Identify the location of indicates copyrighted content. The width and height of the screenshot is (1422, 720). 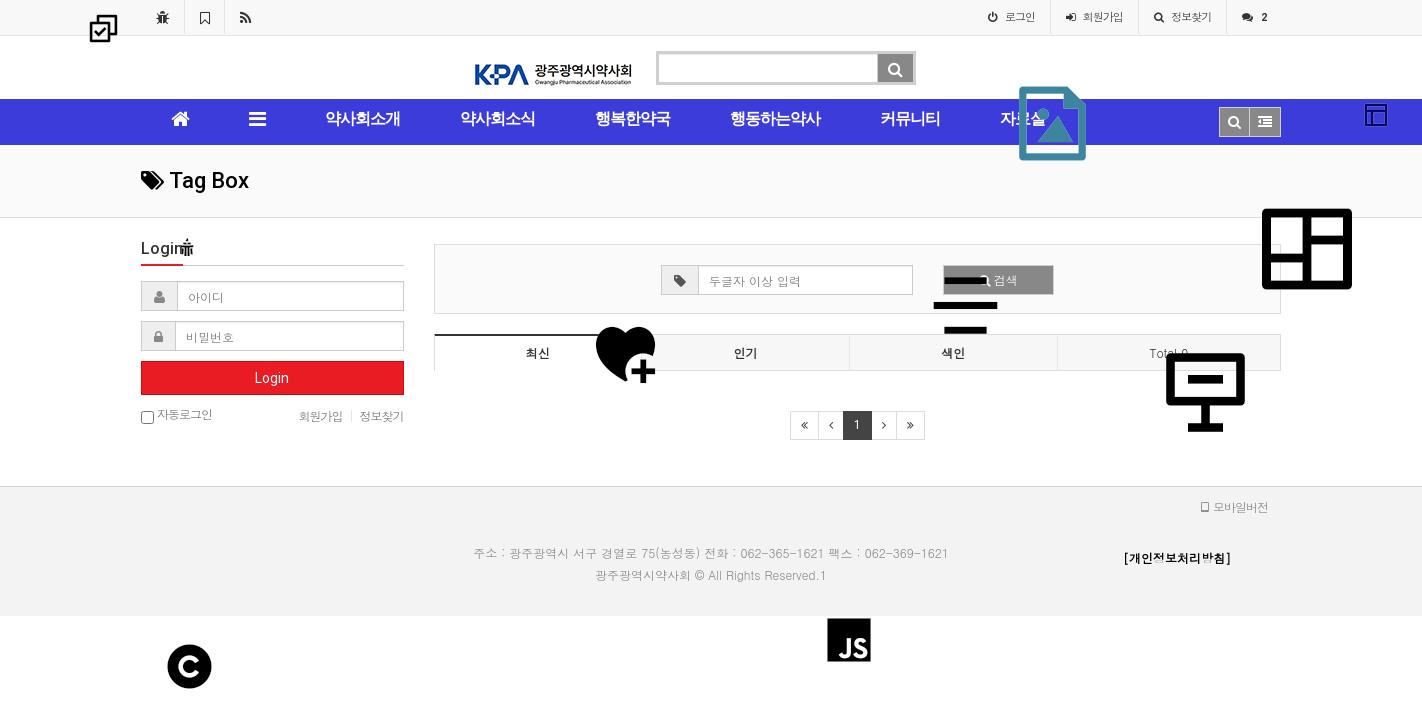
(189, 666).